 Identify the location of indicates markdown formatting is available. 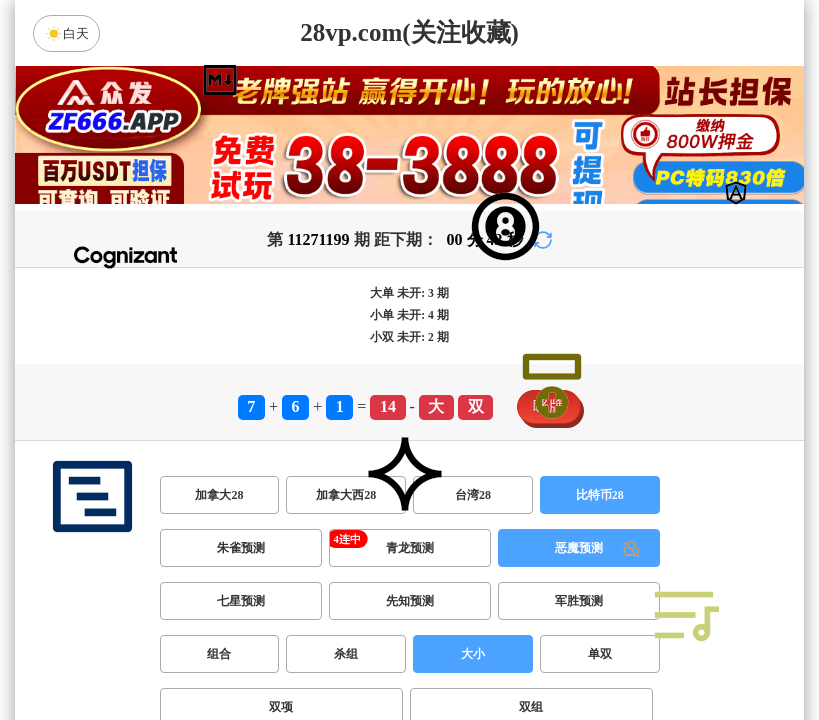
(220, 80).